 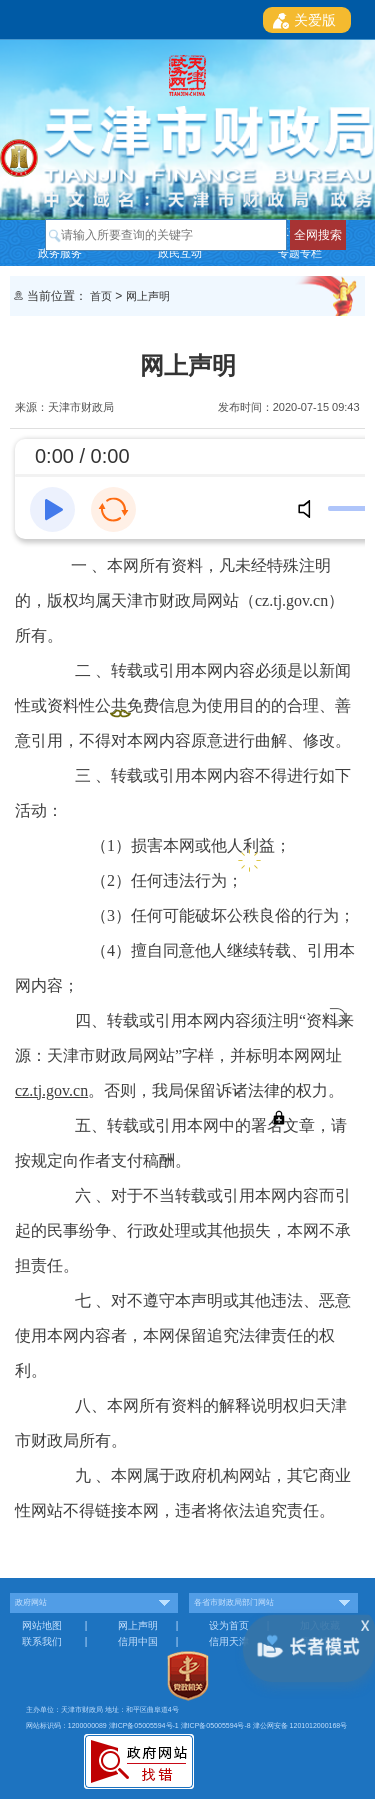 What do you see at coordinates (249, 860) in the screenshot?
I see `indicates content is loading` at bounding box center [249, 860].